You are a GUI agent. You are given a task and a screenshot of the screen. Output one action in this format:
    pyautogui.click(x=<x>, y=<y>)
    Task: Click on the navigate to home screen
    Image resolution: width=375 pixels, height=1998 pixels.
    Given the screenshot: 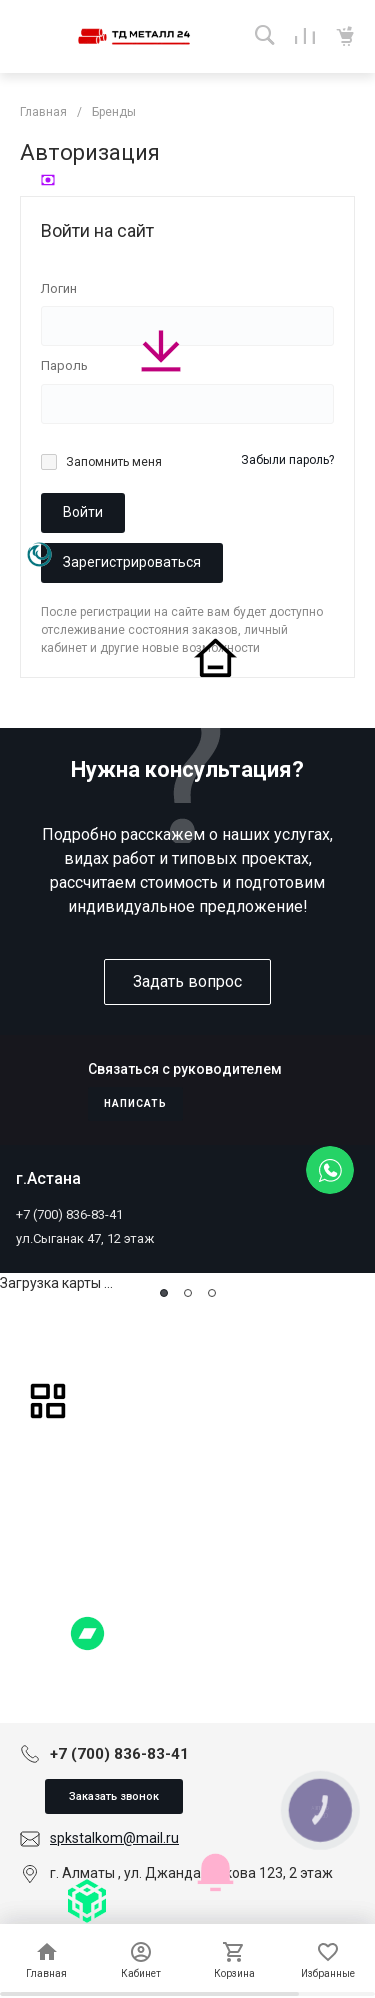 What is the action you would take?
    pyautogui.click(x=215, y=659)
    